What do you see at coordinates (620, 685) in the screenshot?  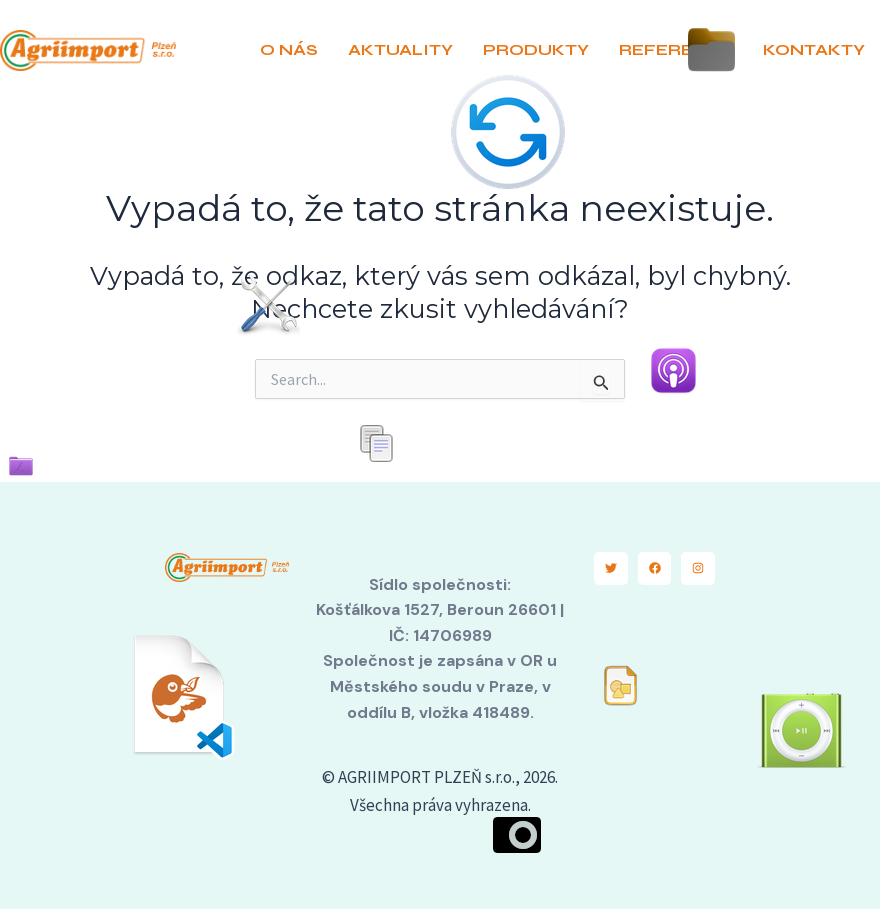 I see `open an opendocument graphics file` at bounding box center [620, 685].